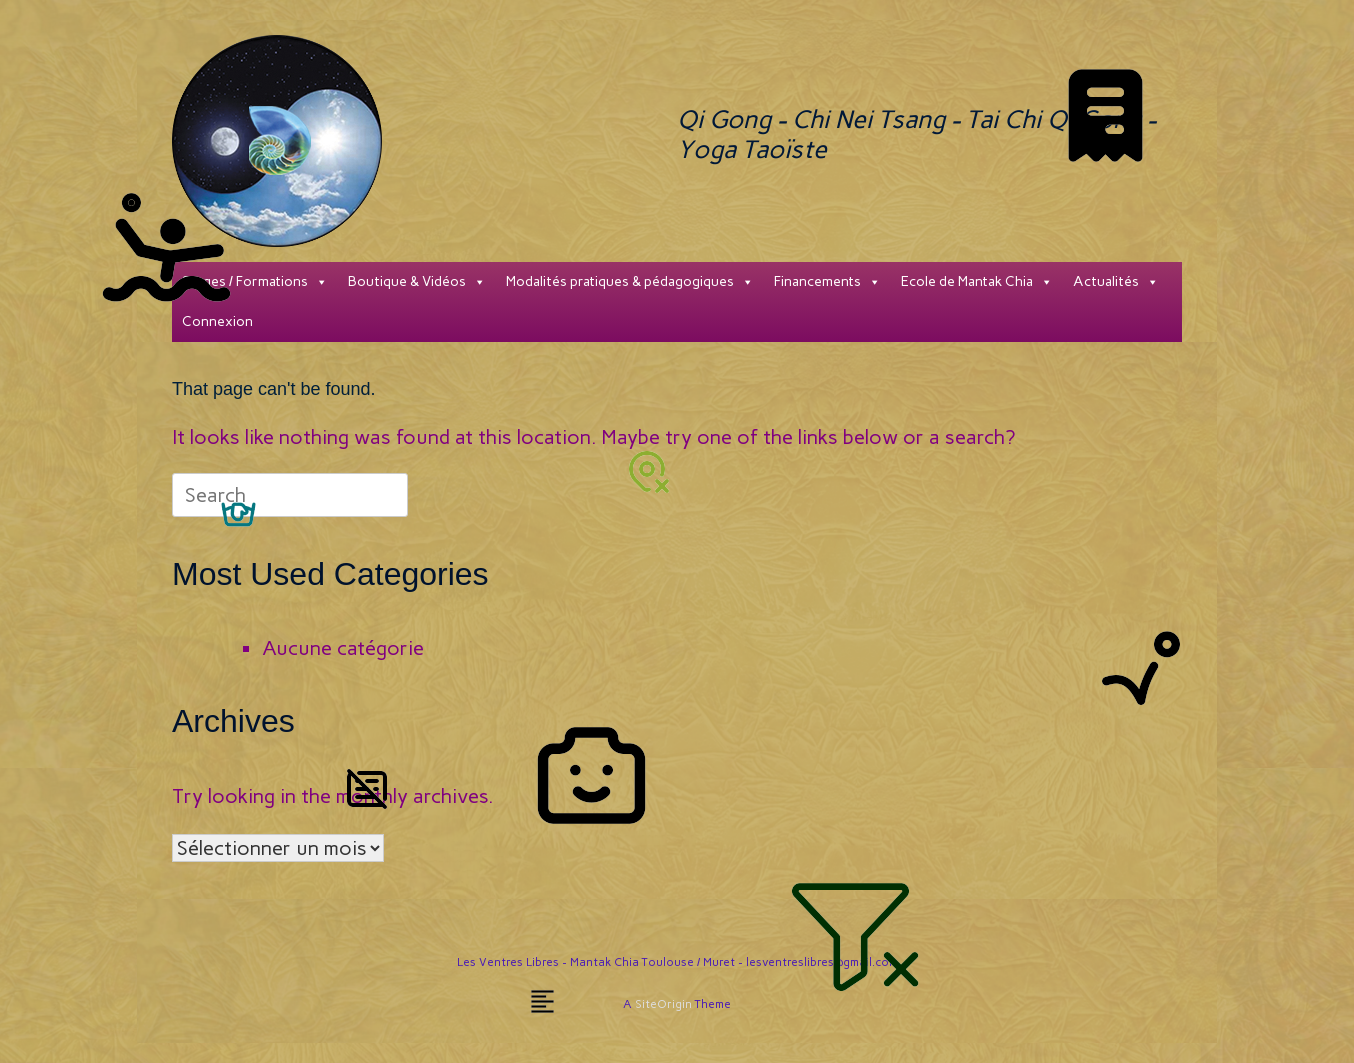 The image size is (1354, 1063). Describe the element at coordinates (367, 789) in the screenshot. I see `article or document unavailable` at that location.